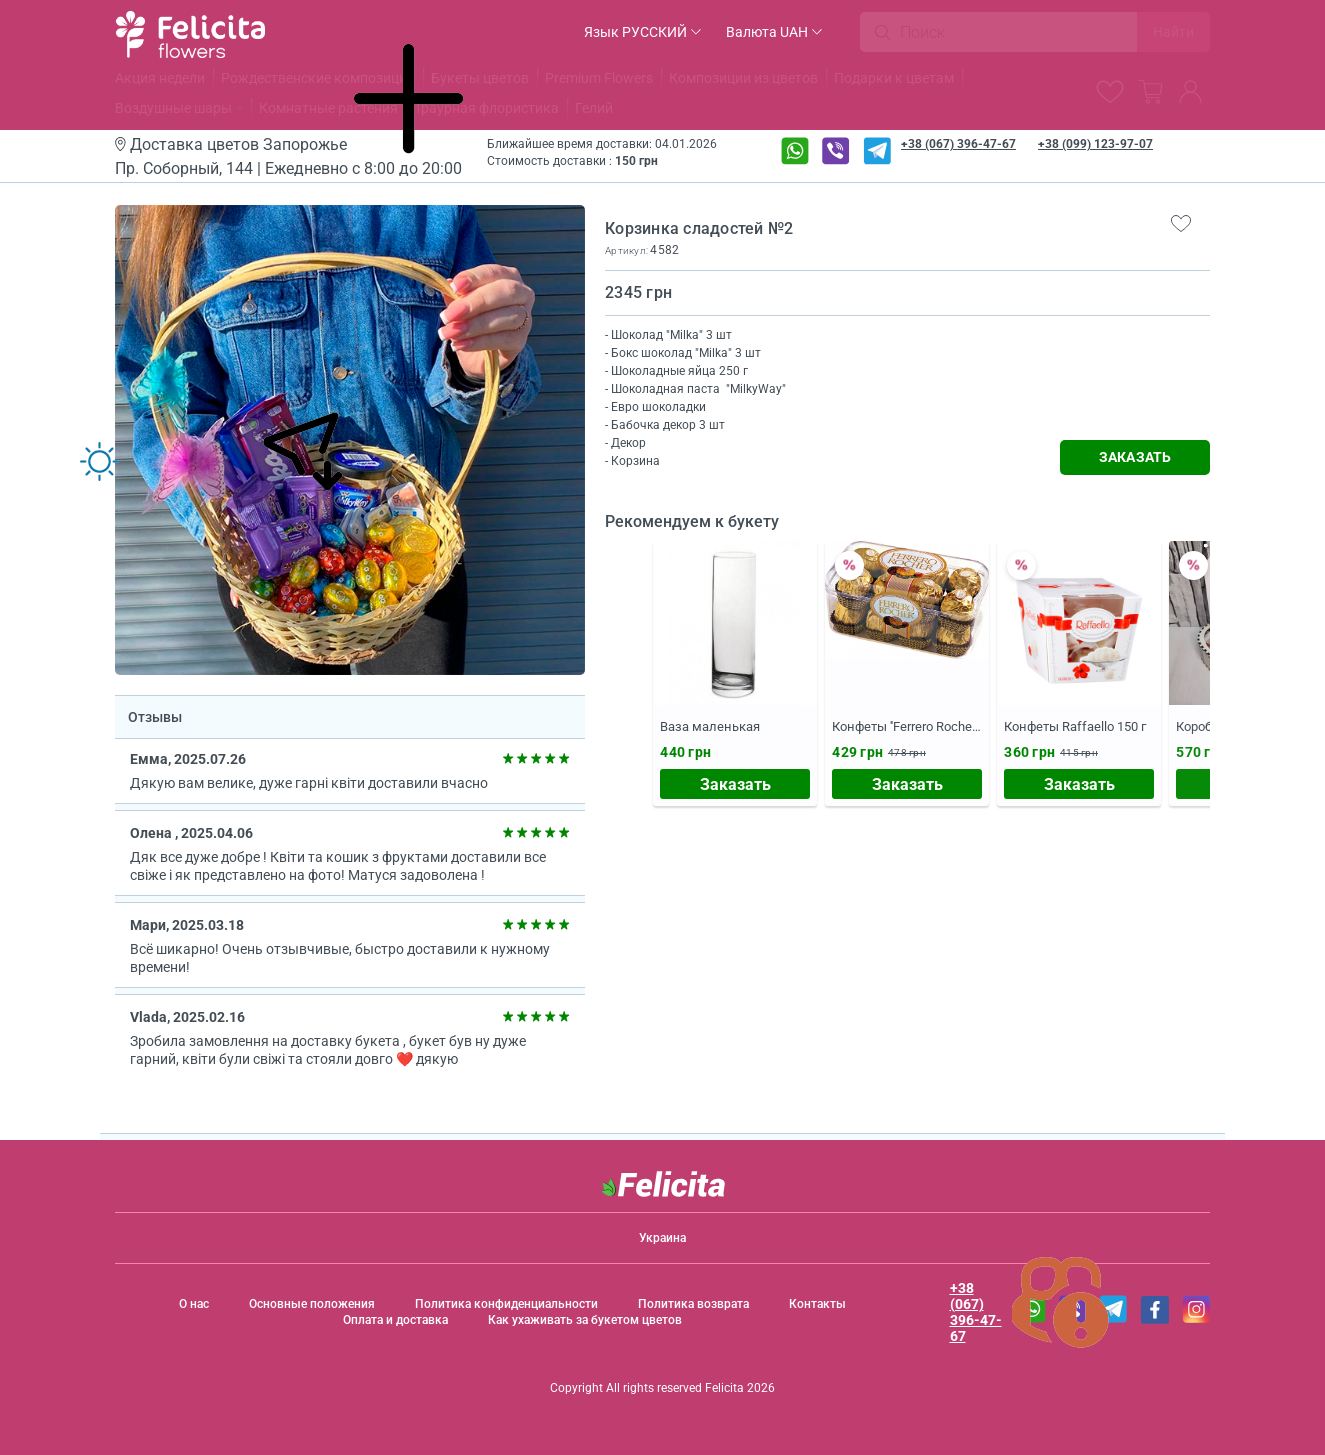 This screenshot has height=1455, width=1325. Describe the element at coordinates (301, 449) in the screenshot. I see `download current location data` at that location.